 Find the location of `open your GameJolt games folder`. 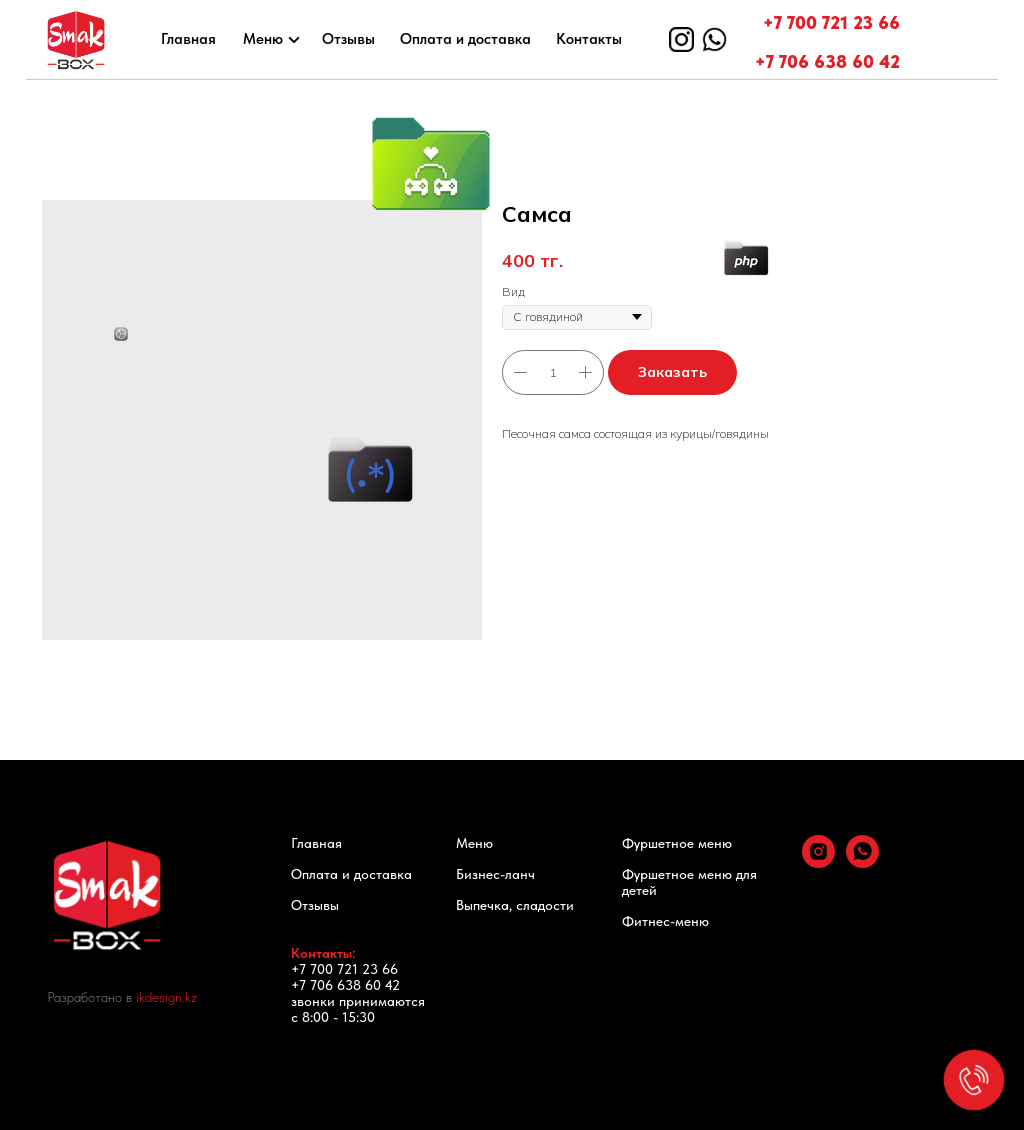

open your GameJolt games folder is located at coordinates (431, 167).